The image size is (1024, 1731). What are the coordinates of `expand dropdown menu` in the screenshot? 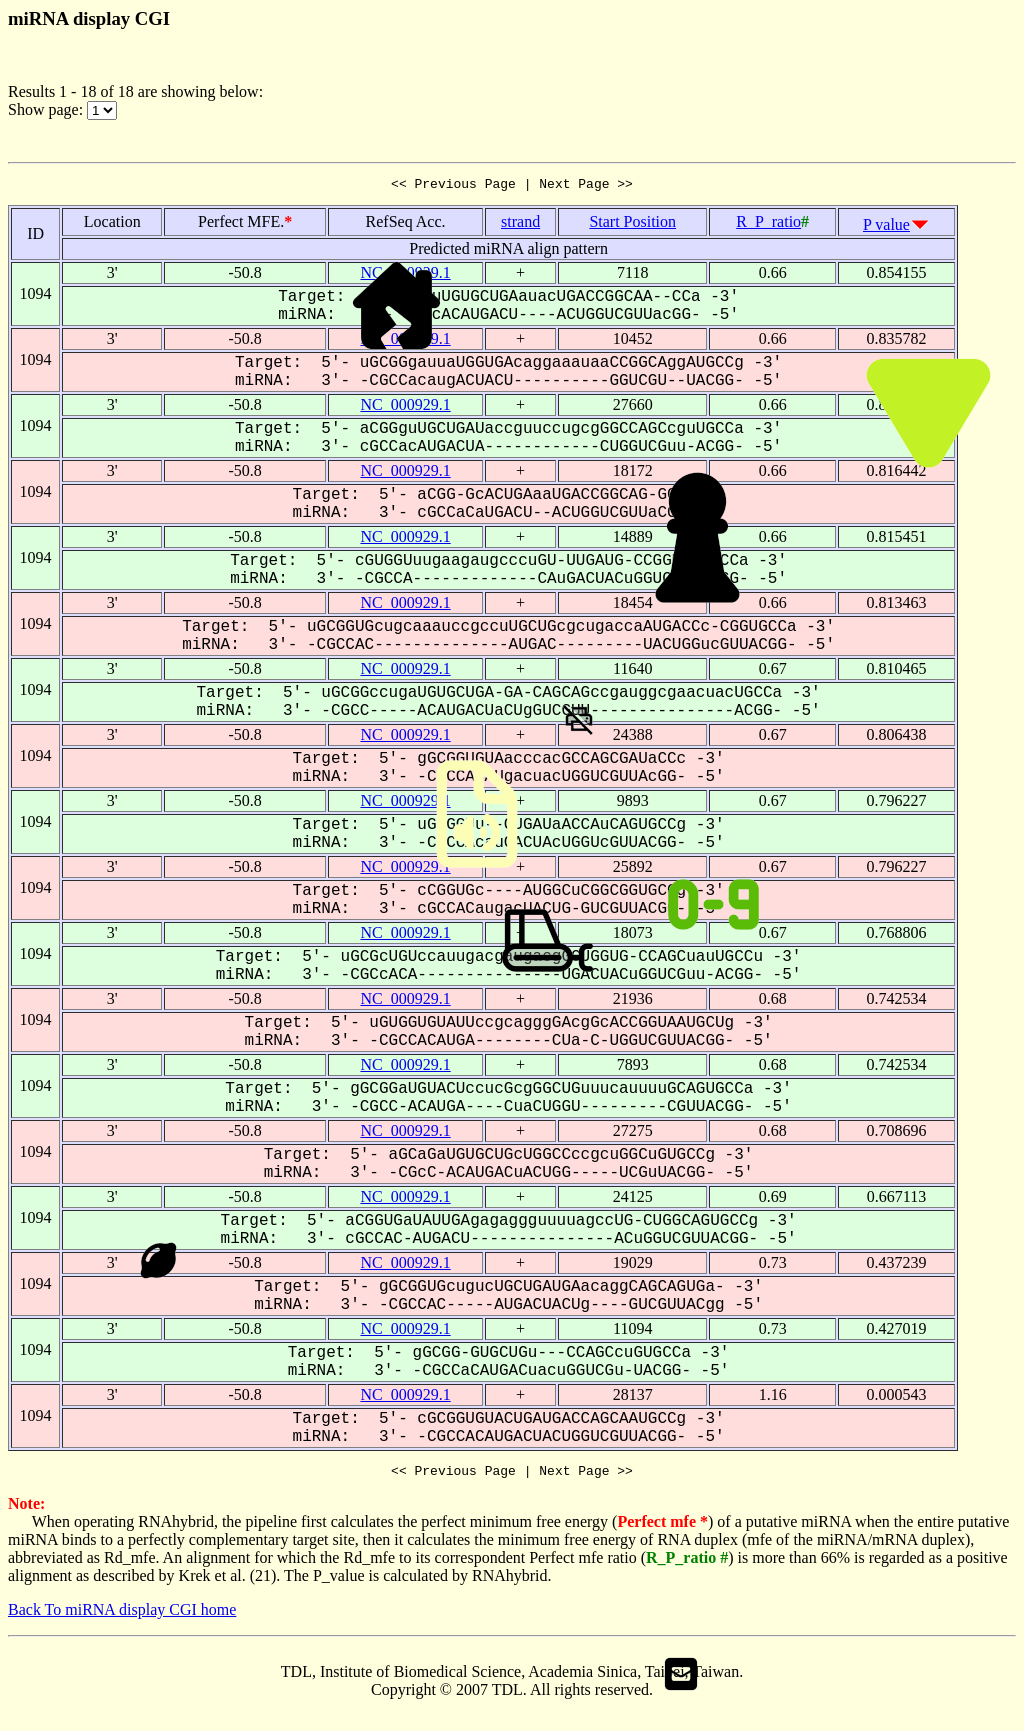 It's located at (928, 409).